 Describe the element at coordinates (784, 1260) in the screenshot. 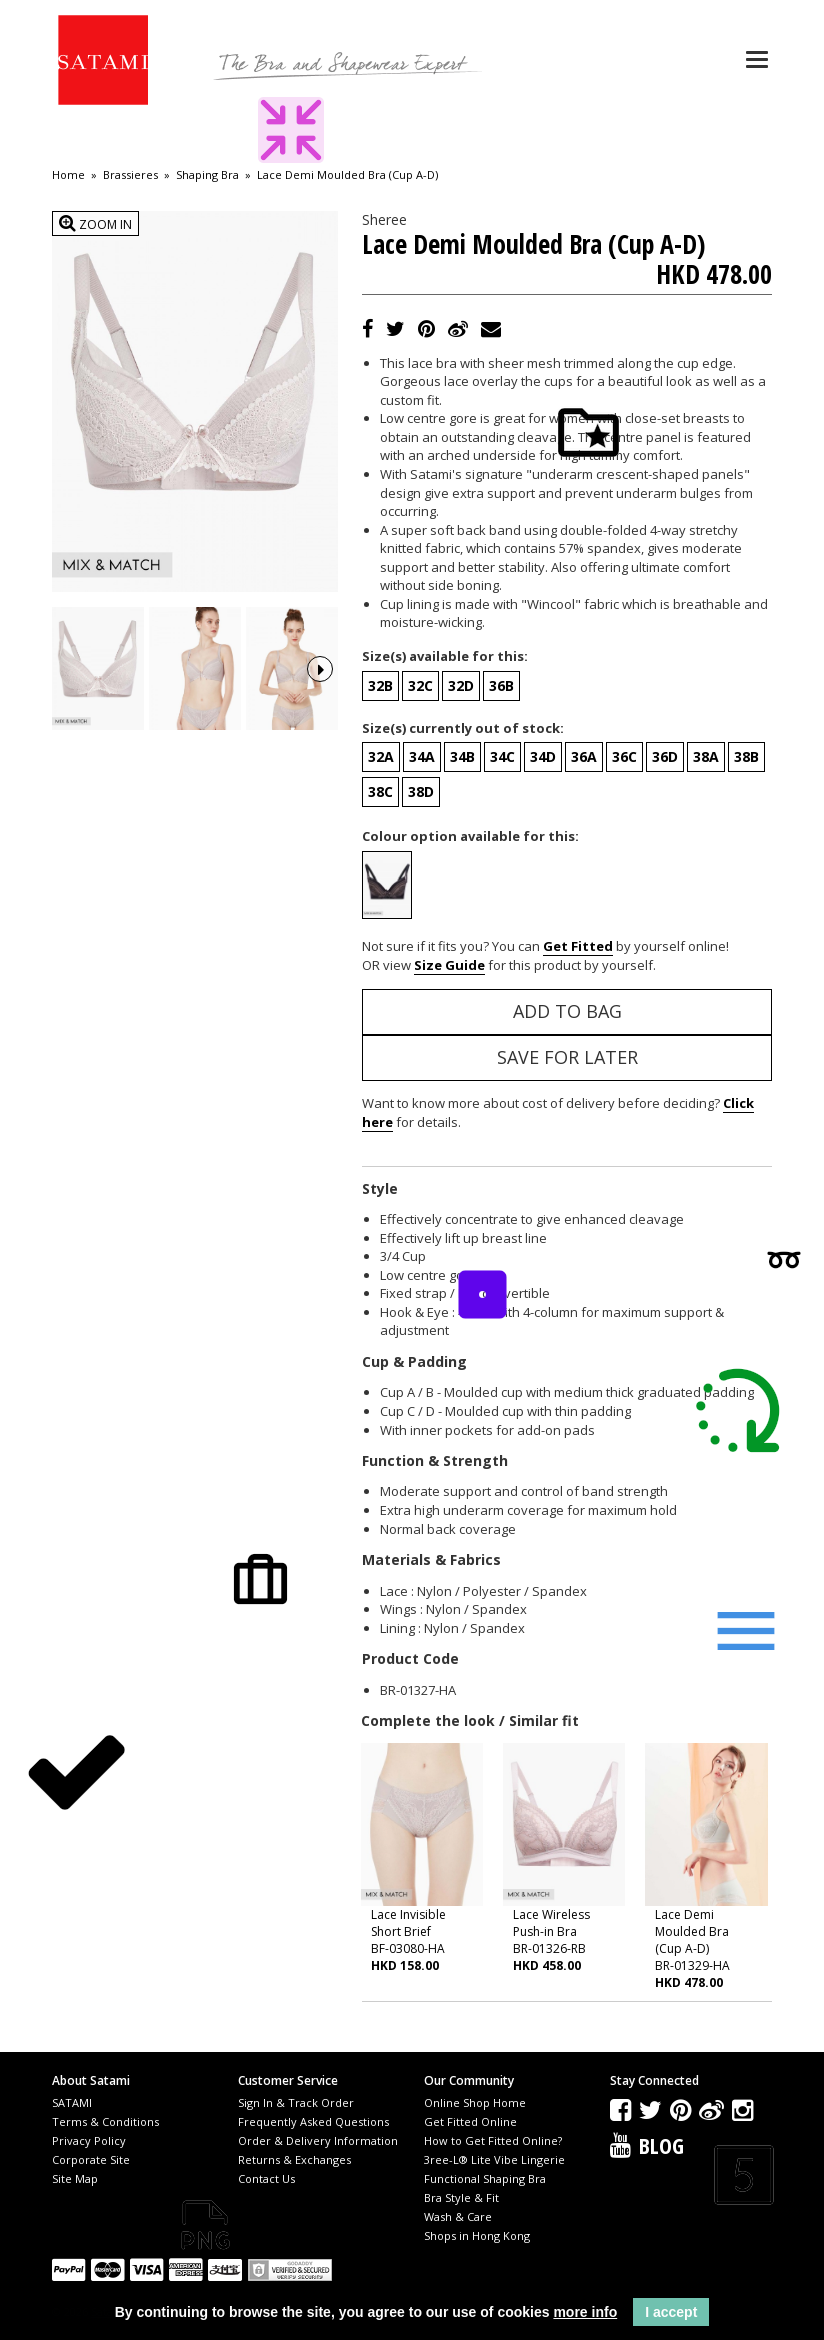

I see `voicemail indicator or notification` at that location.